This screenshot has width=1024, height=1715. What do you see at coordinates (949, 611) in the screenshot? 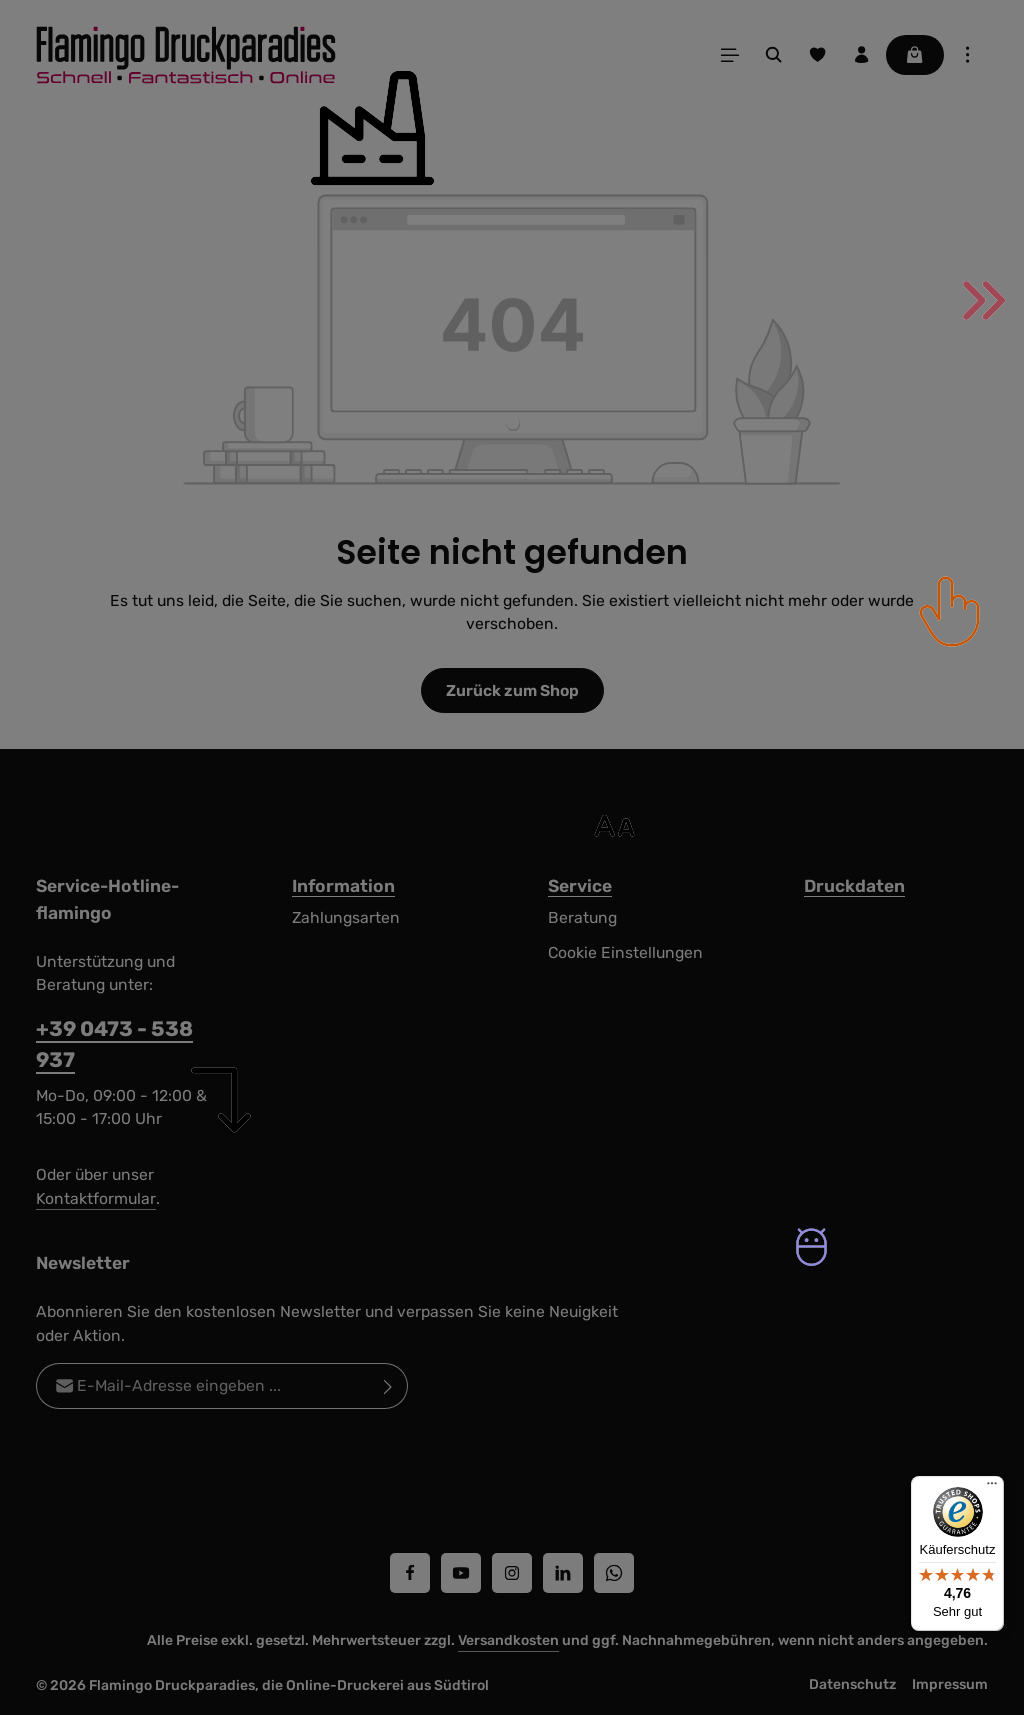
I see `tap or click to select an item` at bounding box center [949, 611].